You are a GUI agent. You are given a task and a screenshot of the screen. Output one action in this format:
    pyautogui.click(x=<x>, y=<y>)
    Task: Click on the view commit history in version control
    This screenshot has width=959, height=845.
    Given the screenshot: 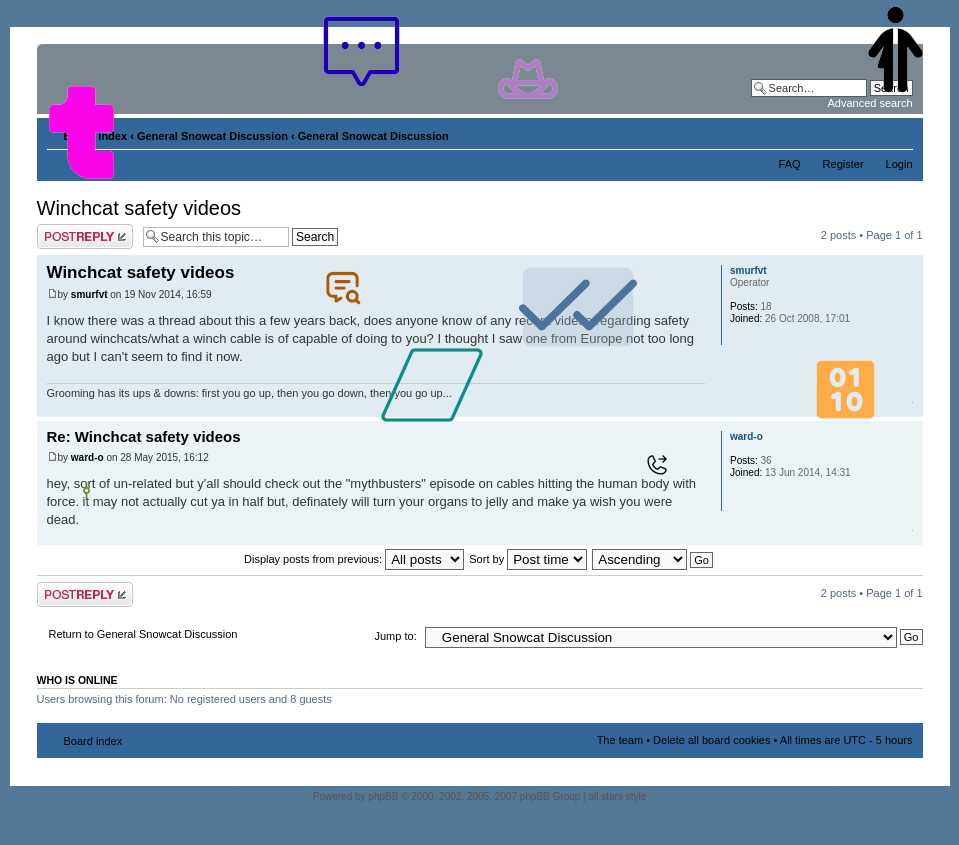 What is the action you would take?
    pyautogui.click(x=86, y=490)
    